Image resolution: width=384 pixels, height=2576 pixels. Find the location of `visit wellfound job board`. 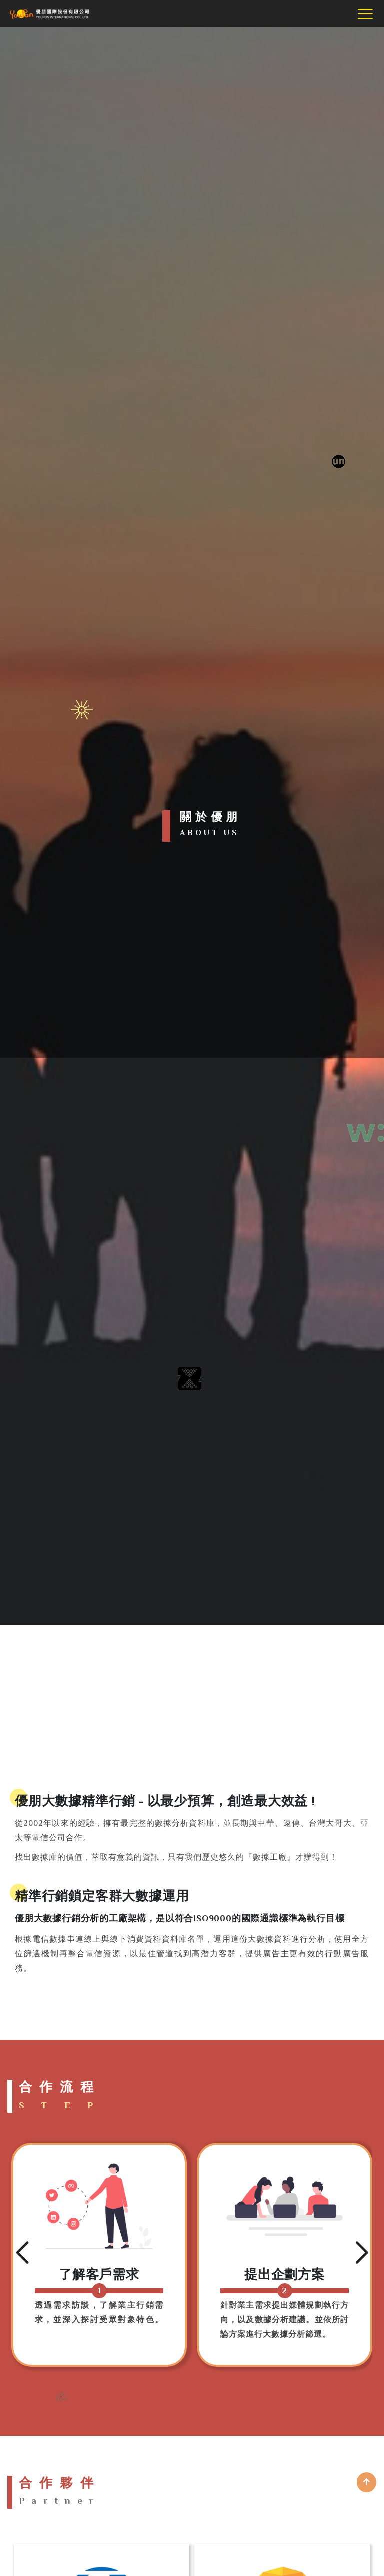

visit wellfound job board is located at coordinates (366, 1133).